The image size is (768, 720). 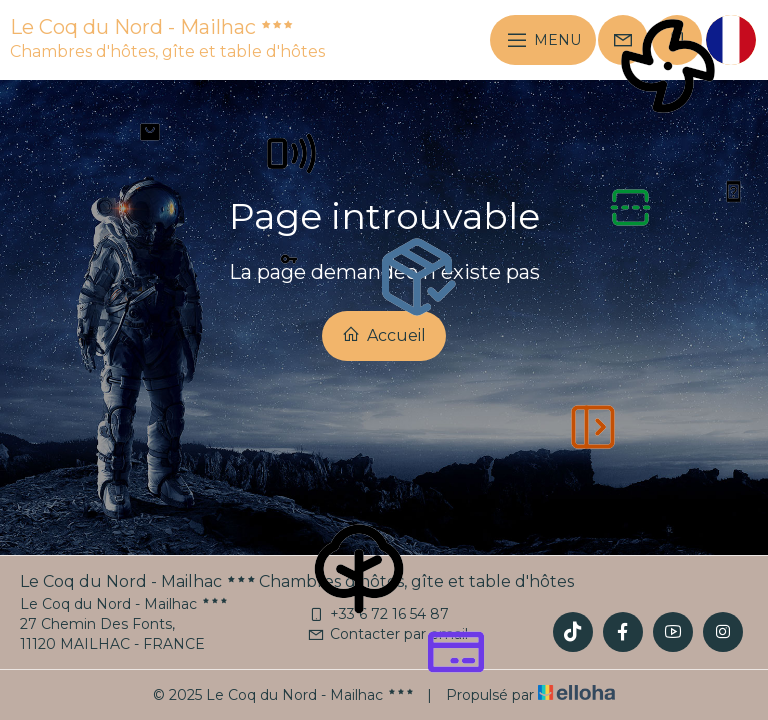 What do you see at coordinates (733, 191) in the screenshot?
I see `unknown or unrecognized device connected` at bounding box center [733, 191].